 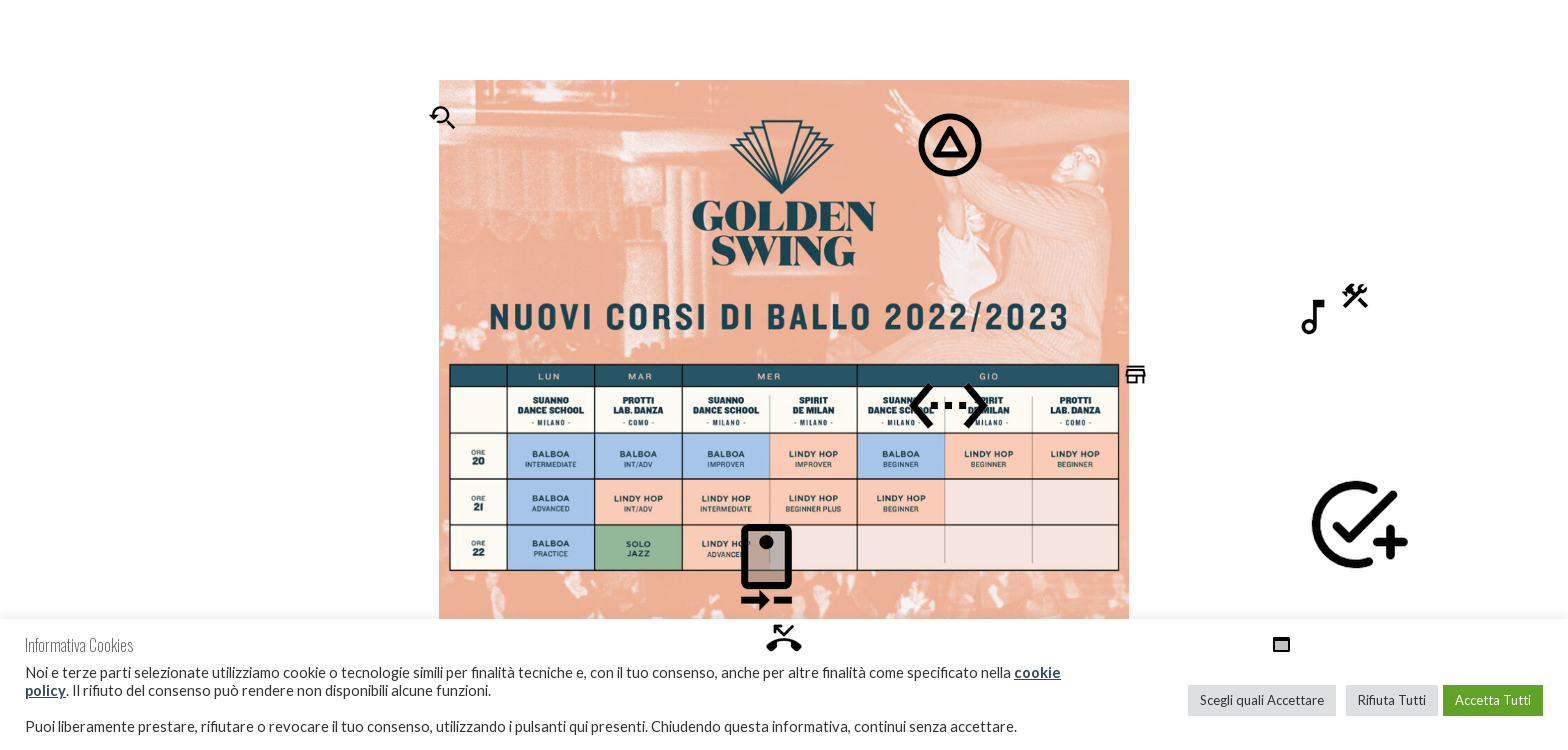 I want to click on redo or retry a search, so click(x=442, y=118).